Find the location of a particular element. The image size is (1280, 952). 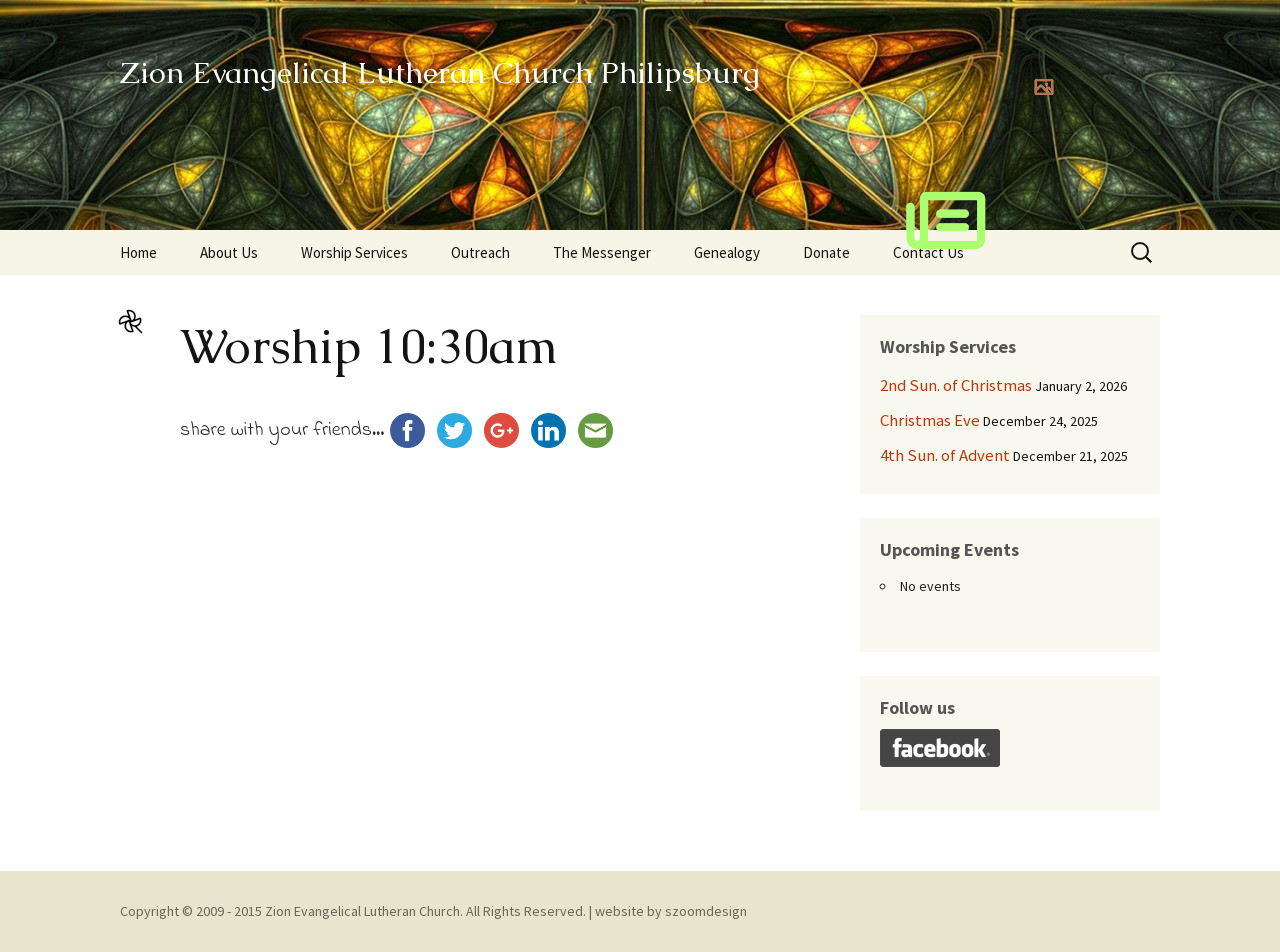

decorative or playful element indicating fun or whimsy is located at coordinates (131, 322).